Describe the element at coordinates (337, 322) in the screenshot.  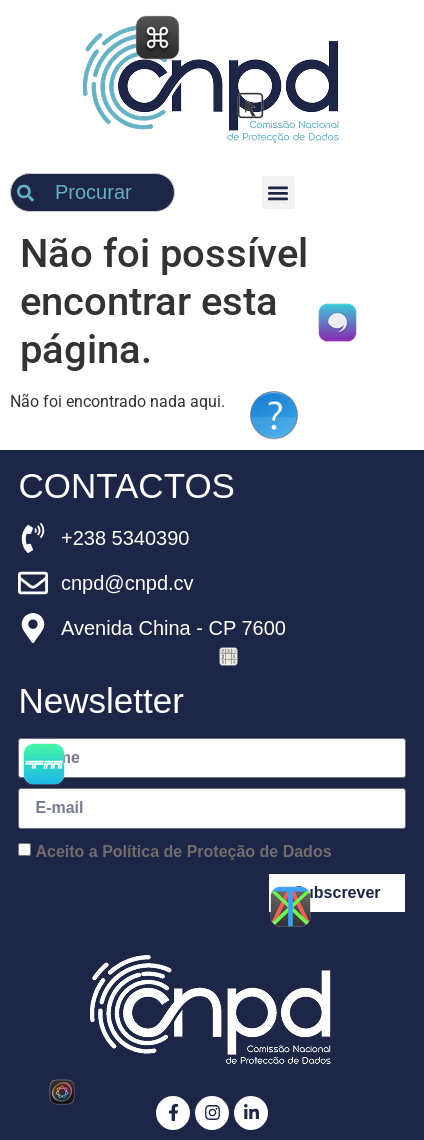
I see `open akonadi personal information management app` at that location.